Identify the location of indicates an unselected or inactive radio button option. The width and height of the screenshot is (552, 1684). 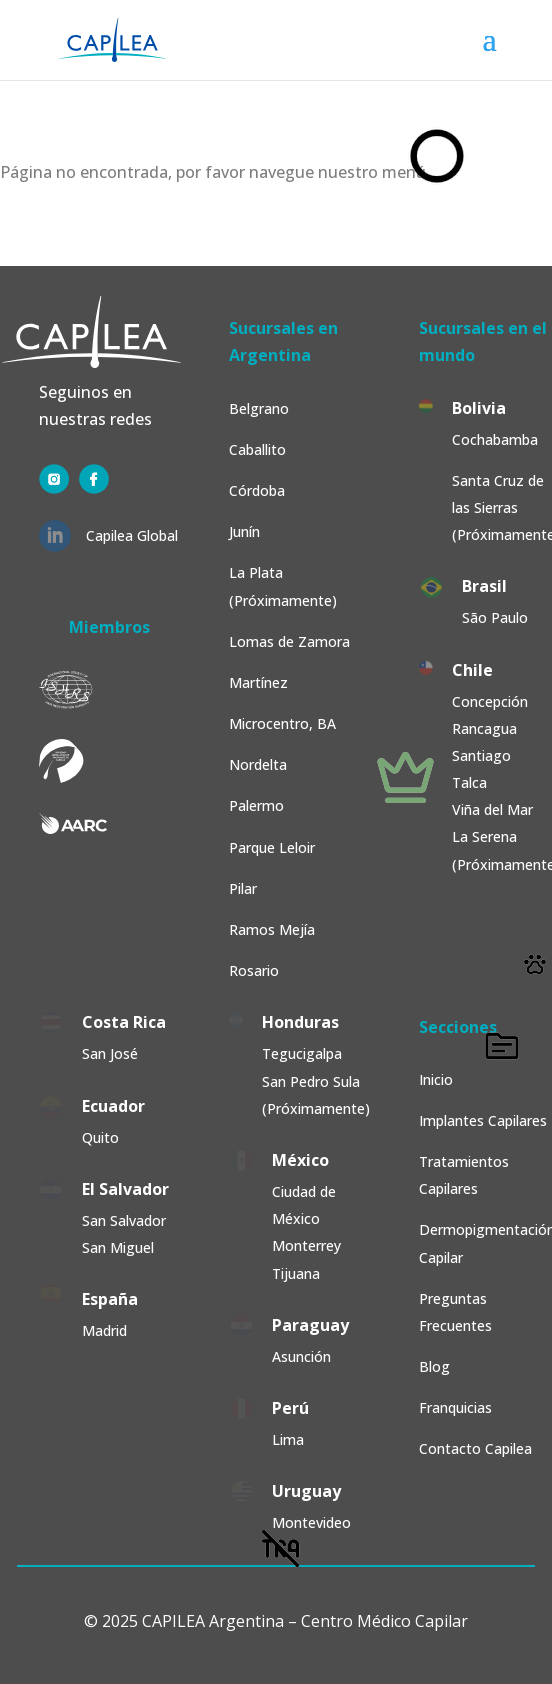
(437, 156).